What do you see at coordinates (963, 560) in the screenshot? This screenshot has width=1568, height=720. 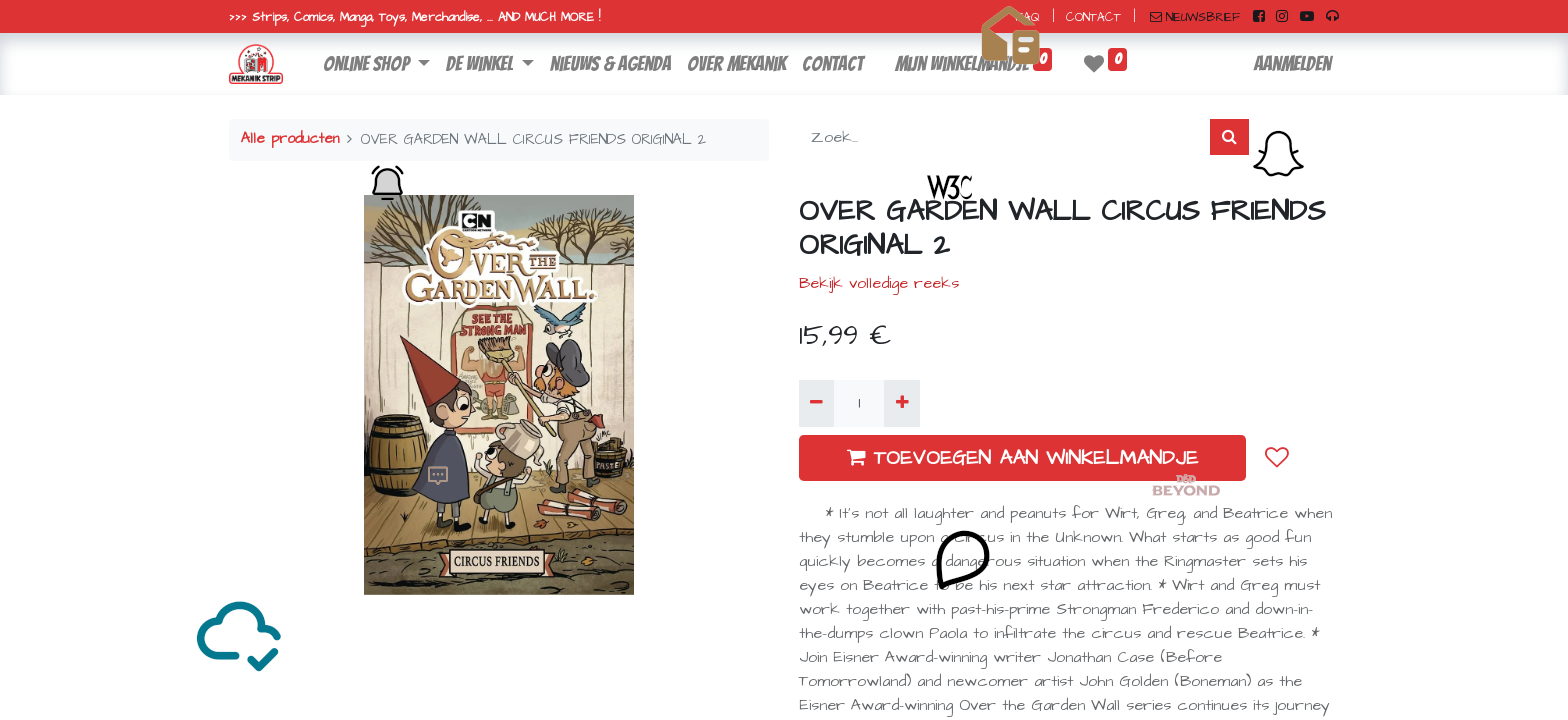 I see `open the Storytel audiobook app` at bounding box center [963, 560].